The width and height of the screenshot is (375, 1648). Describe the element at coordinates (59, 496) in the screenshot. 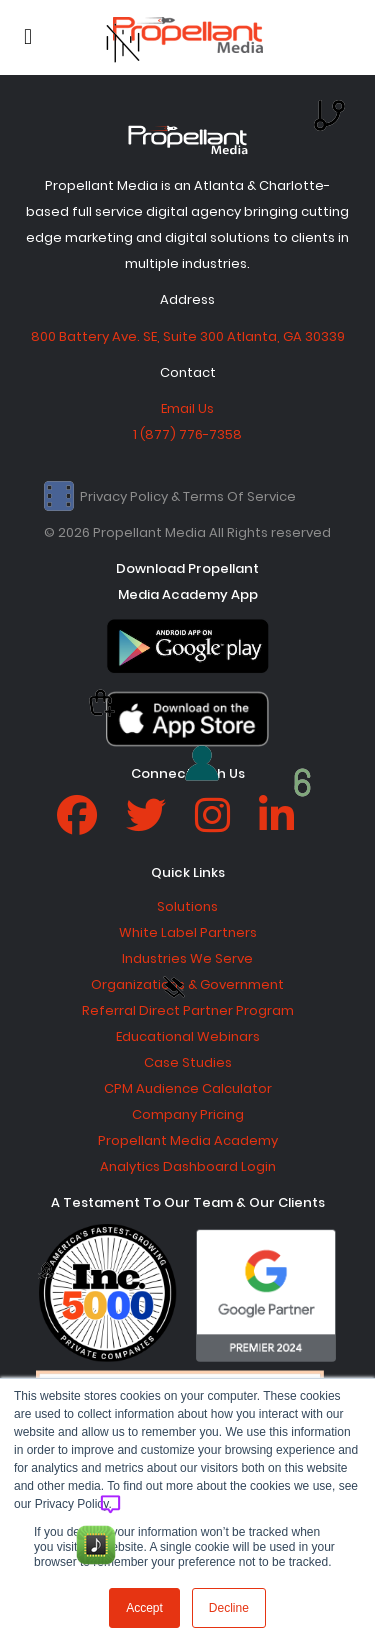

I see `view video or movie content` at that location.